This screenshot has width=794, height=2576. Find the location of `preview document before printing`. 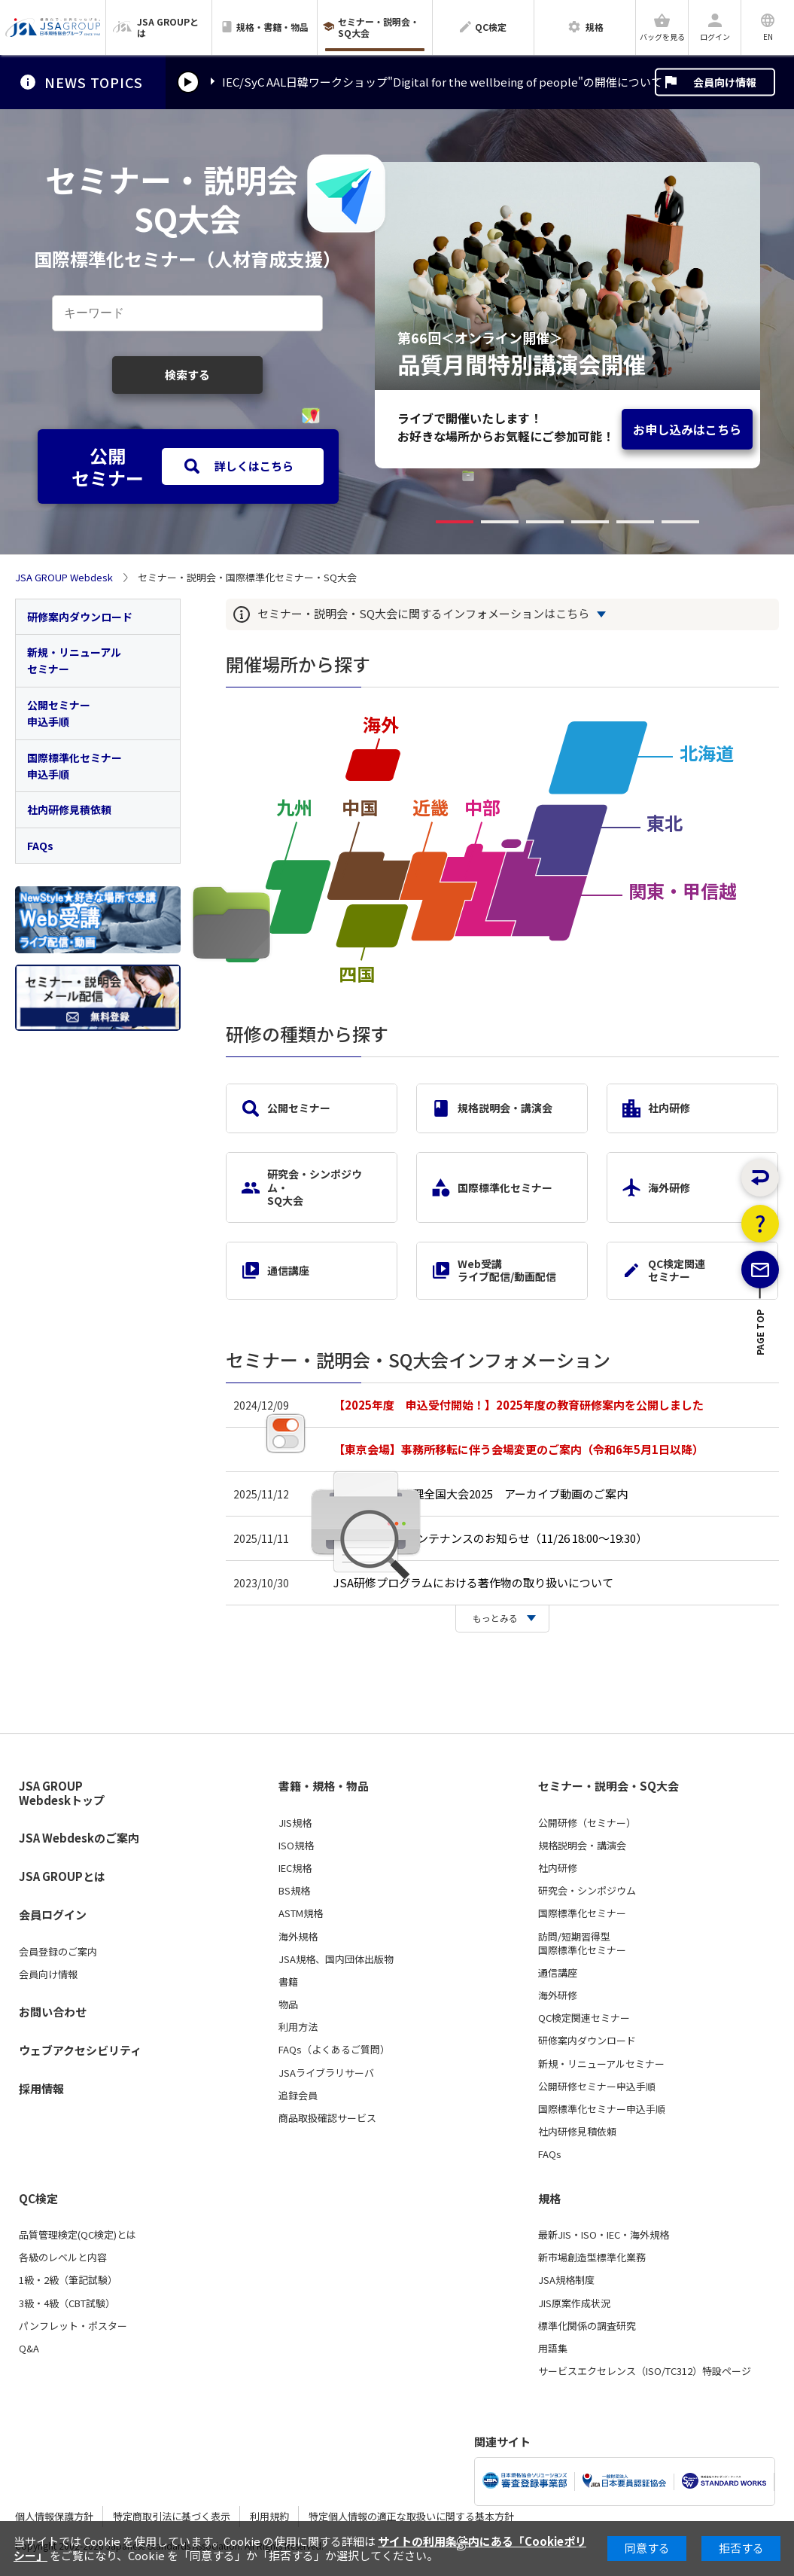

preview document before printing is located at coordinates (366, 1522).